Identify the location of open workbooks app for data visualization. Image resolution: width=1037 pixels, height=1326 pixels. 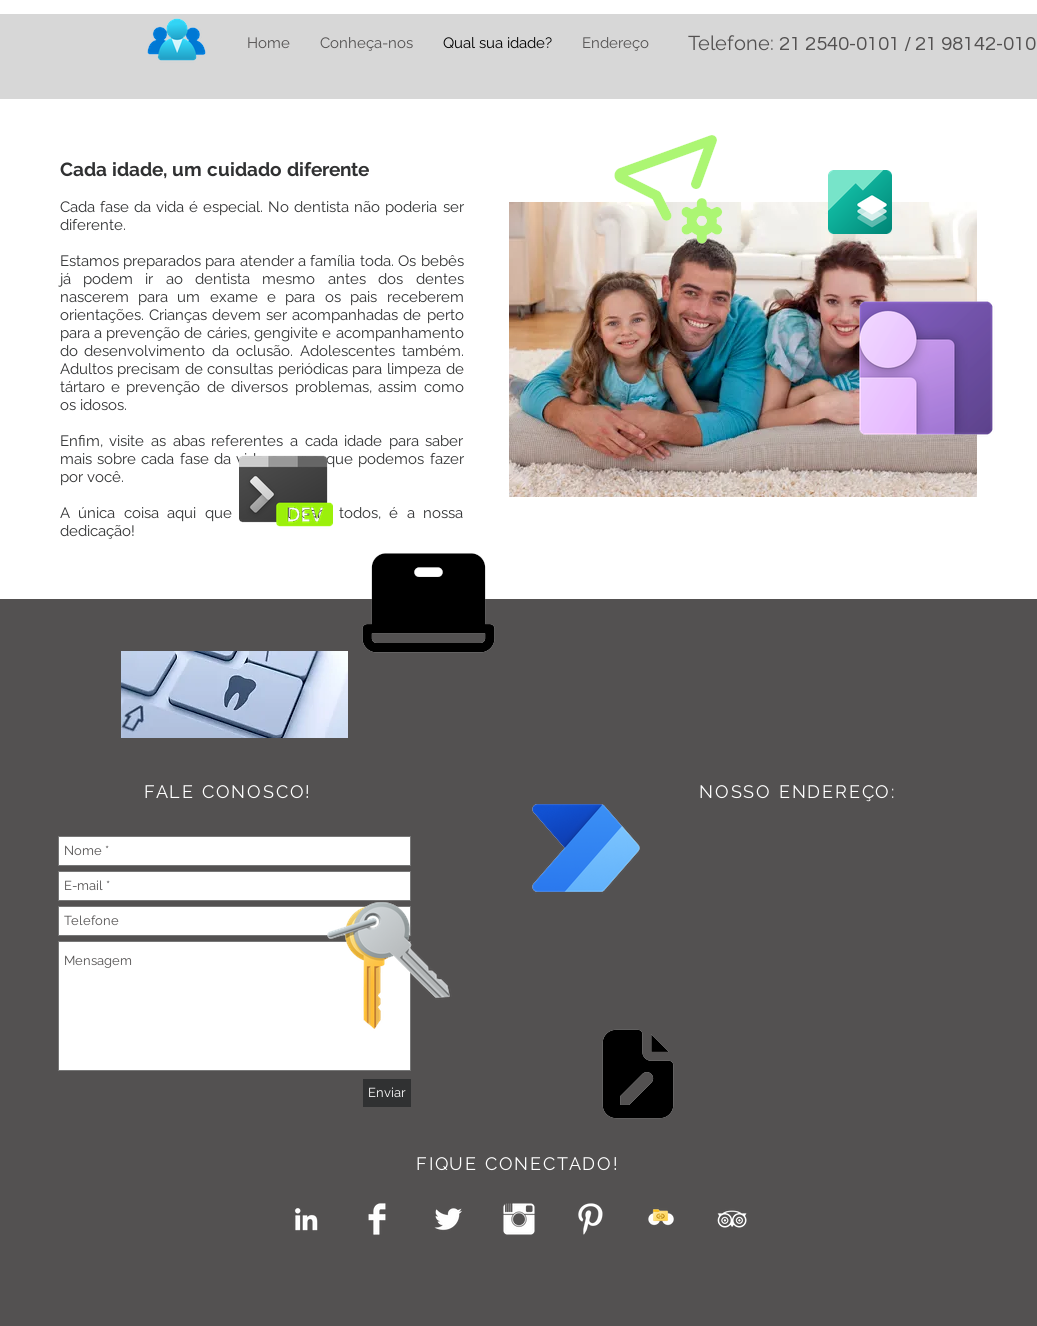
(860, 202).